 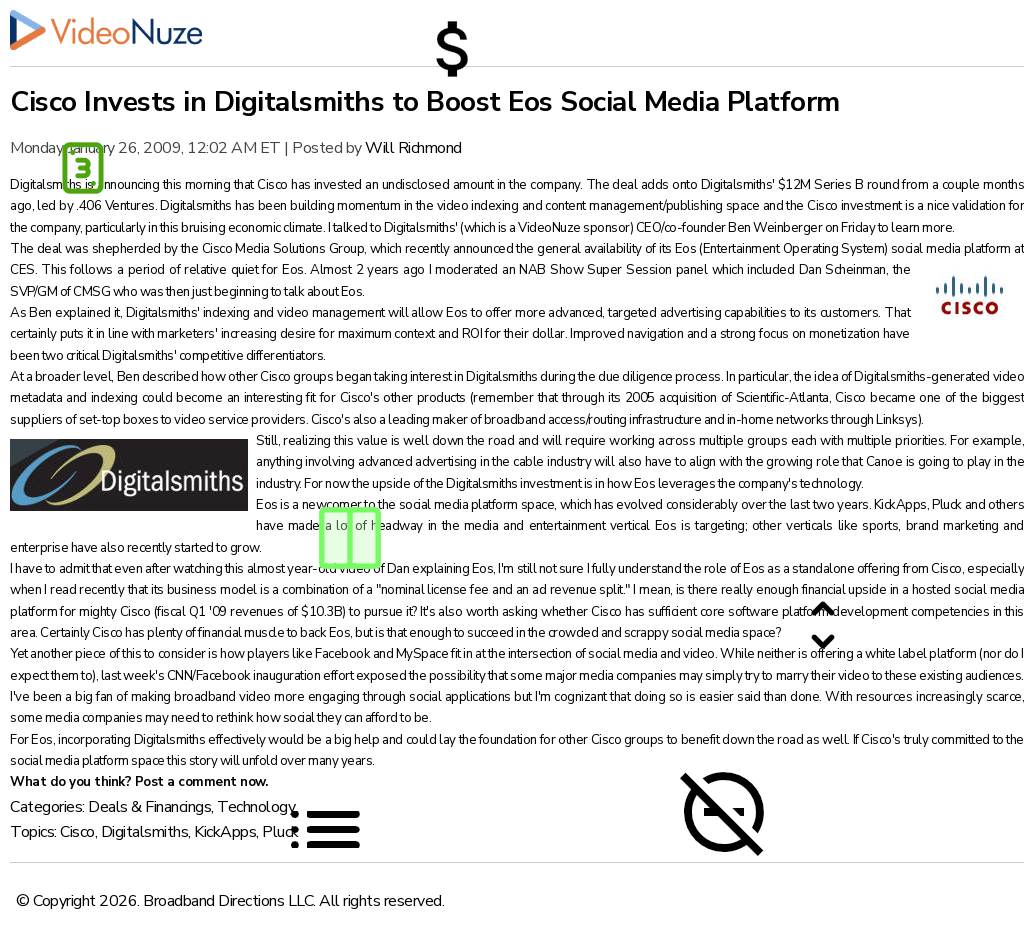 What do you see at coordinates (325, 829) in the screenshot?
I see `view items in list format` at bounding box center [325, 829].